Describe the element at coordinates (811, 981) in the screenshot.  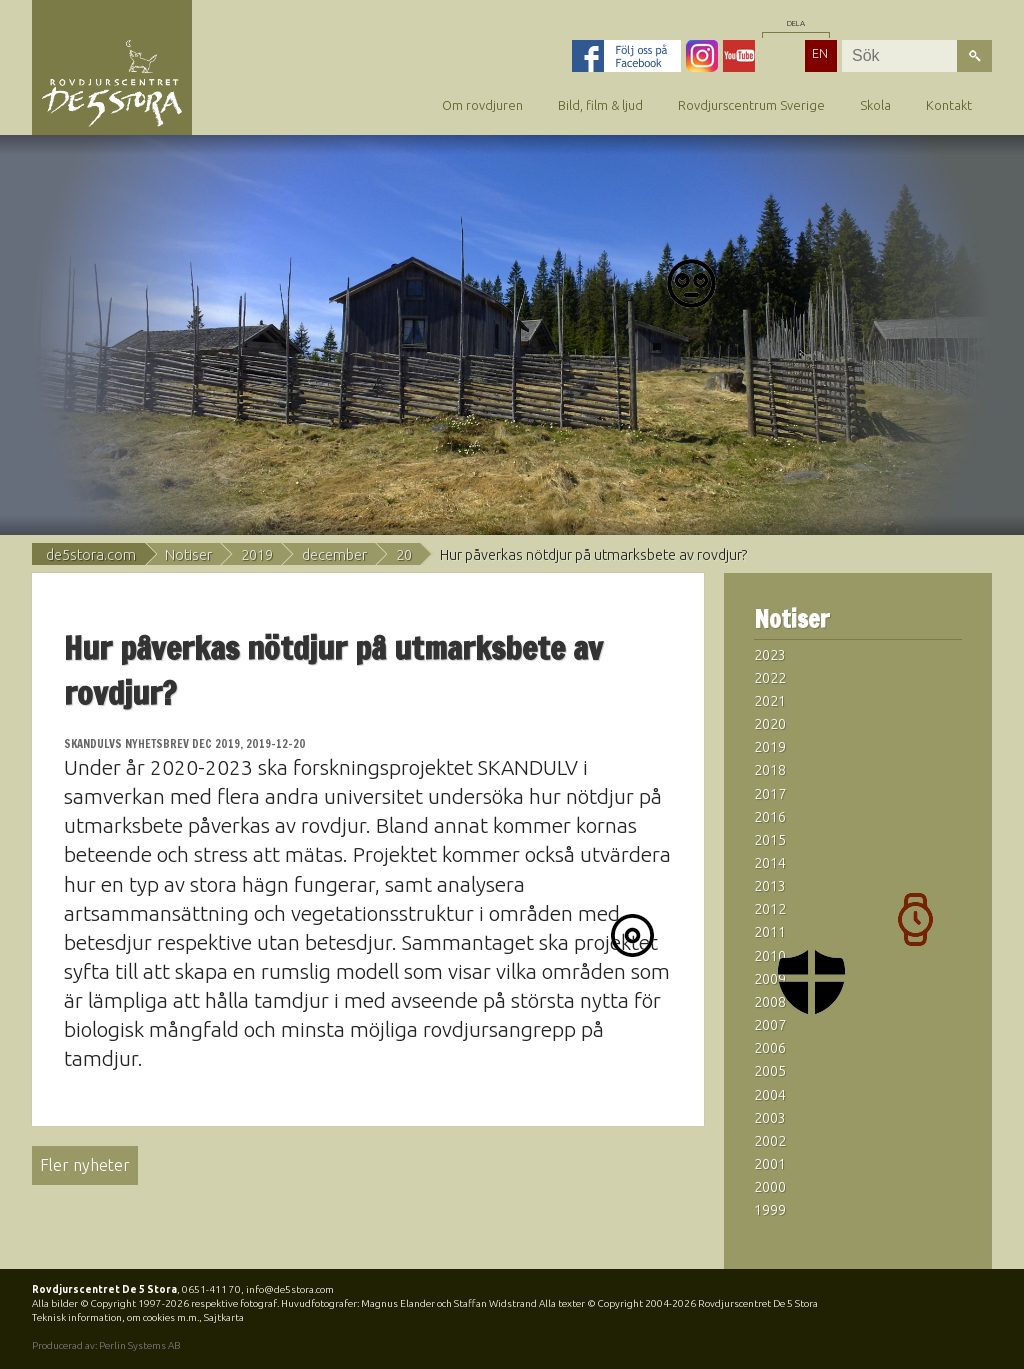
I see `privacy or security settings` at that location.